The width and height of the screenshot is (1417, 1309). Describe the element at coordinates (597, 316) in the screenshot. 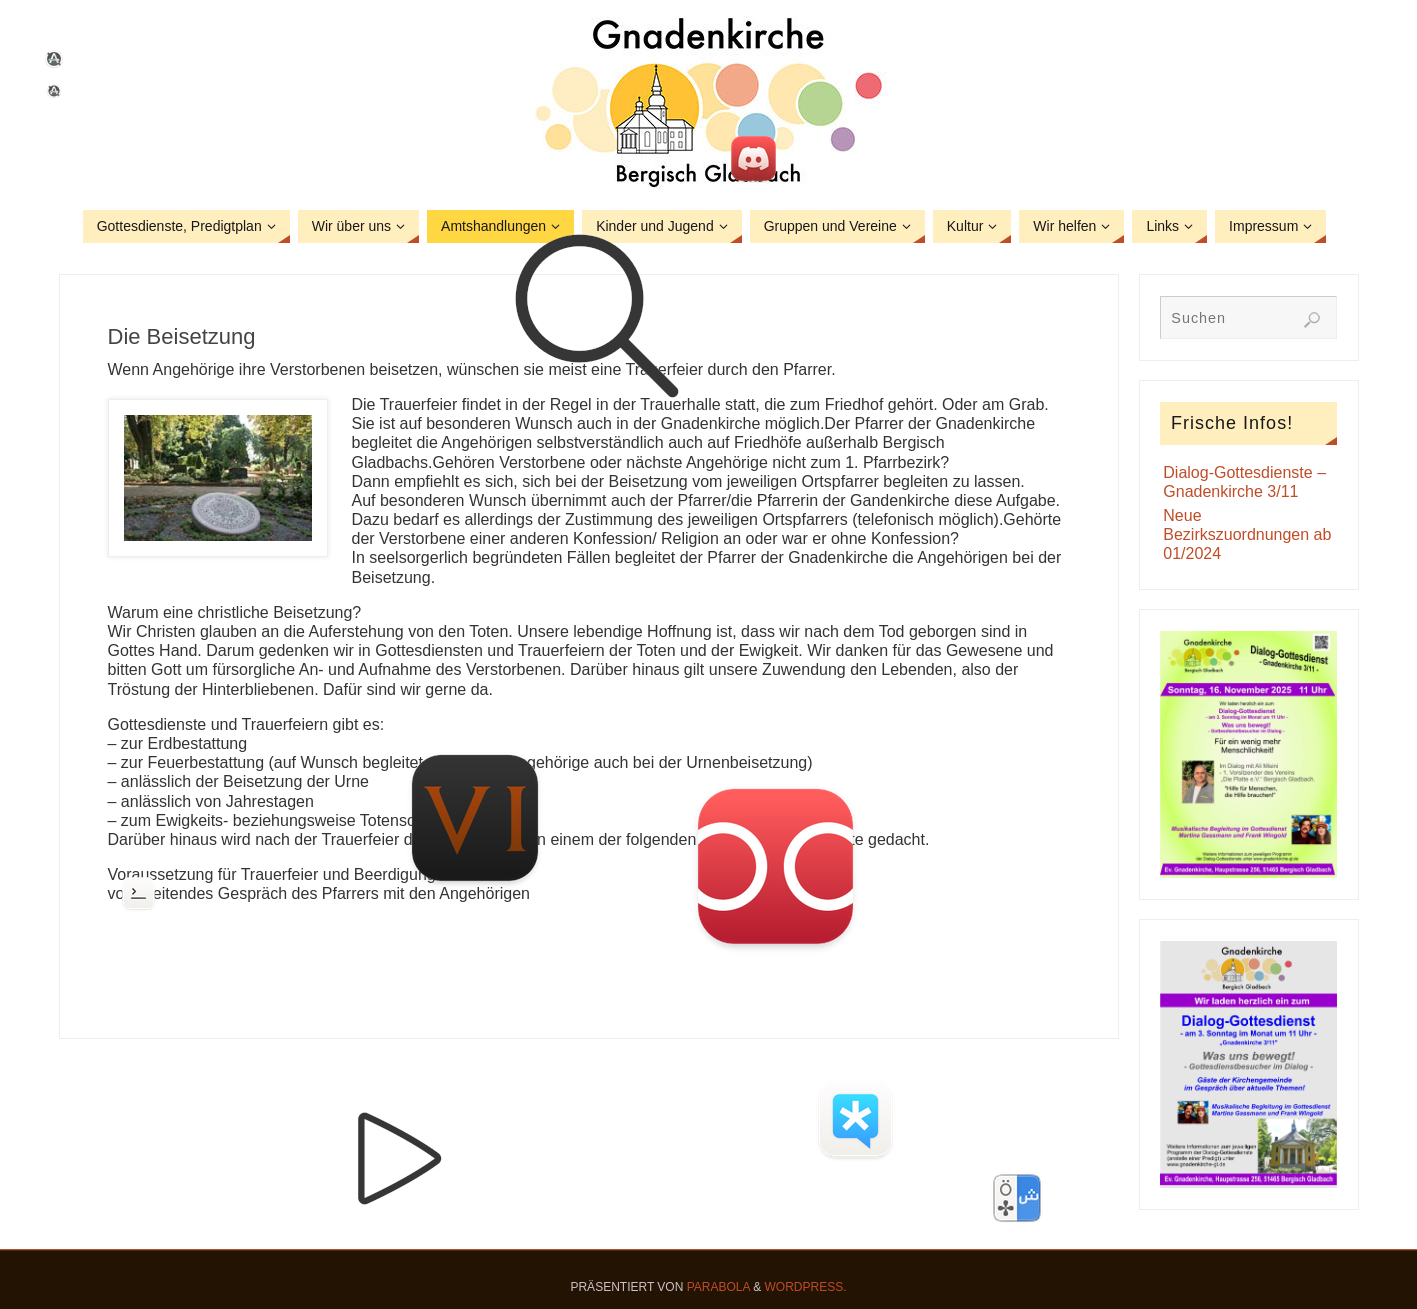

I see `search system preferences or settings` at that location.